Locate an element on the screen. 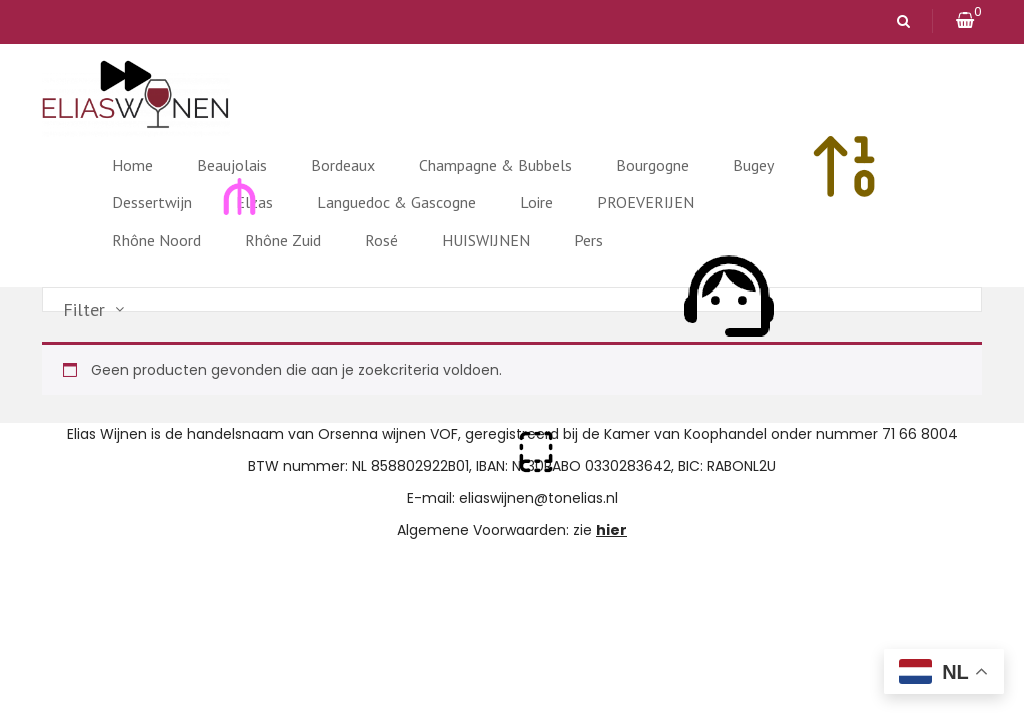 The image size is (1024, 720). contact customer support is located at coordinates (729, 296).